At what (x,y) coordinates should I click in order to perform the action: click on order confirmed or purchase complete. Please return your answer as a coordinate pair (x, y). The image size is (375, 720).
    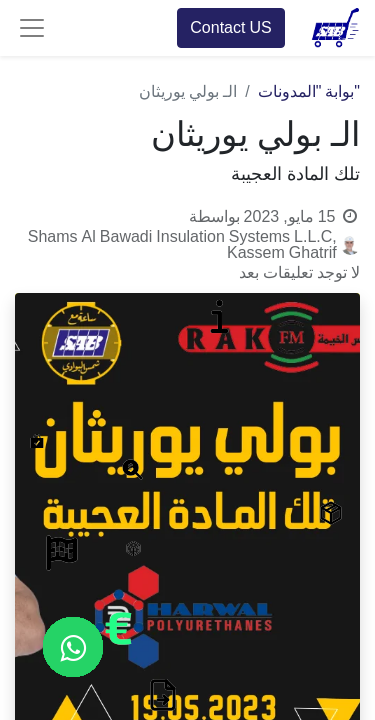
    Looking at the image, I should click on (37, 441).